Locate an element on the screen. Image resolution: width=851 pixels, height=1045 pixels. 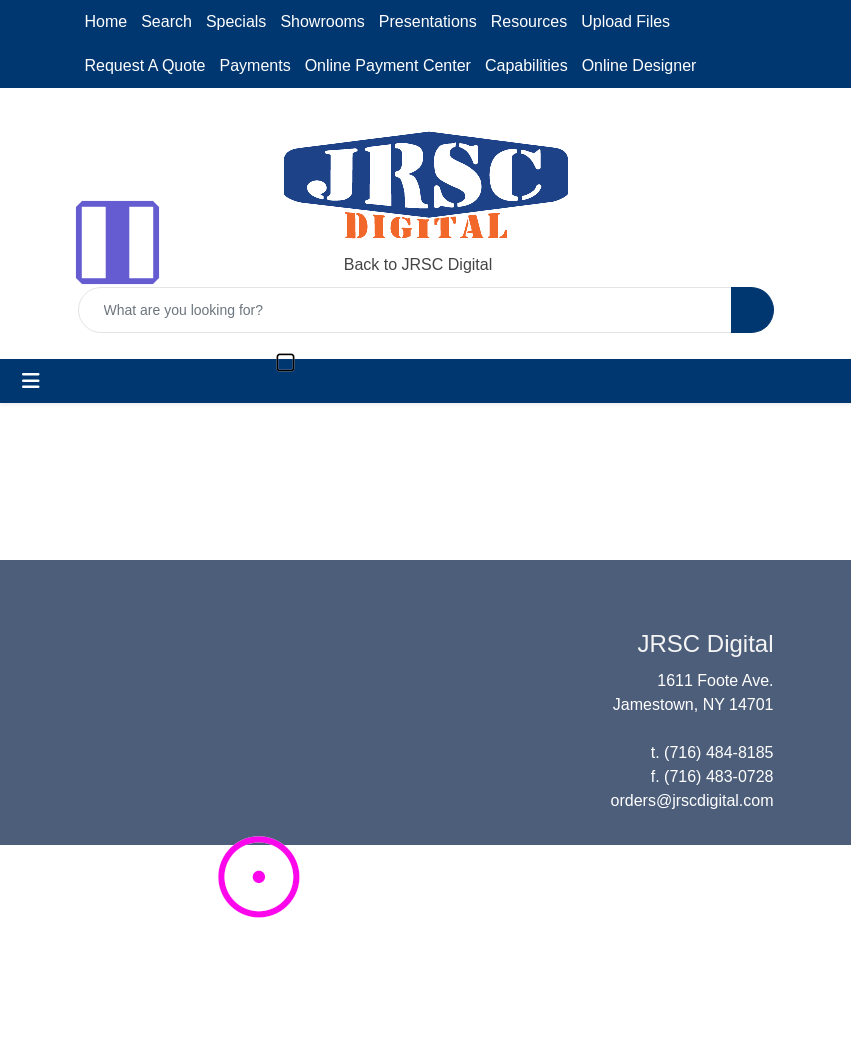
view open issues or bugs is located at coordinates (262, 880).